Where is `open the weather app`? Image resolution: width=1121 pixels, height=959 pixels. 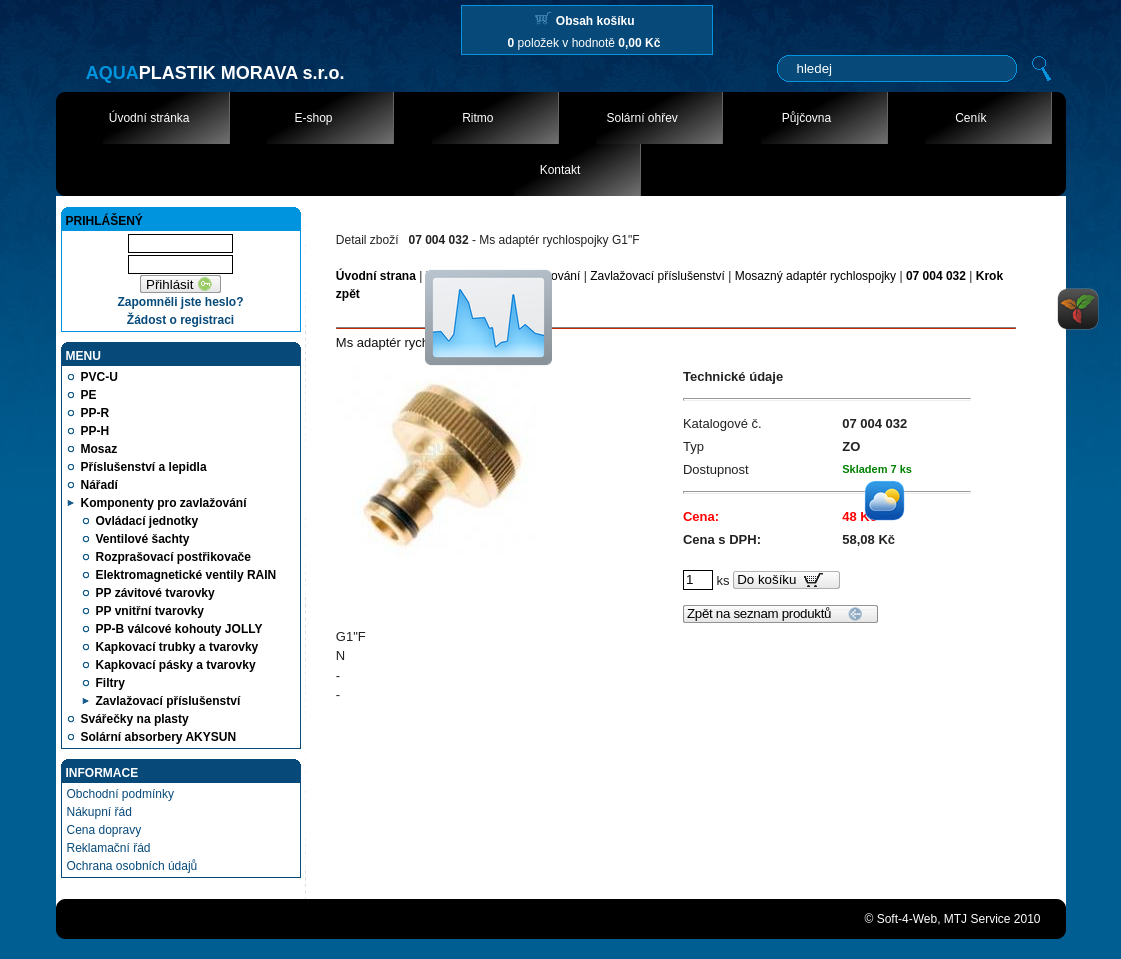 open the weather app is located at coordinates (884, 500).